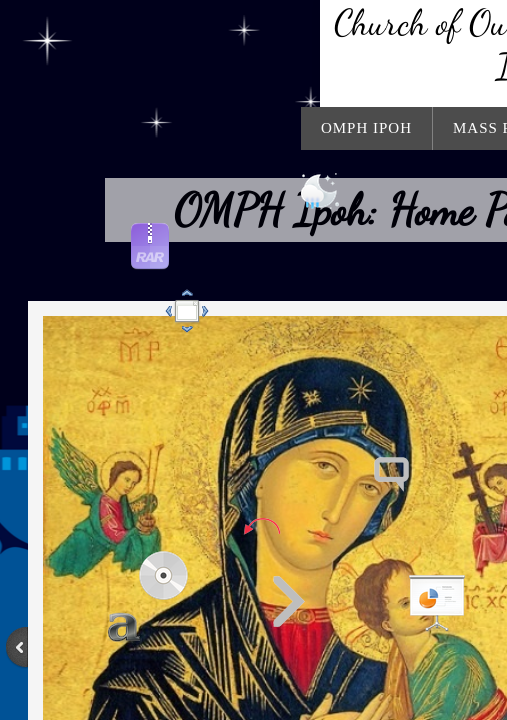  I want to click on set your status to invisible or offline, so click(391, 474).